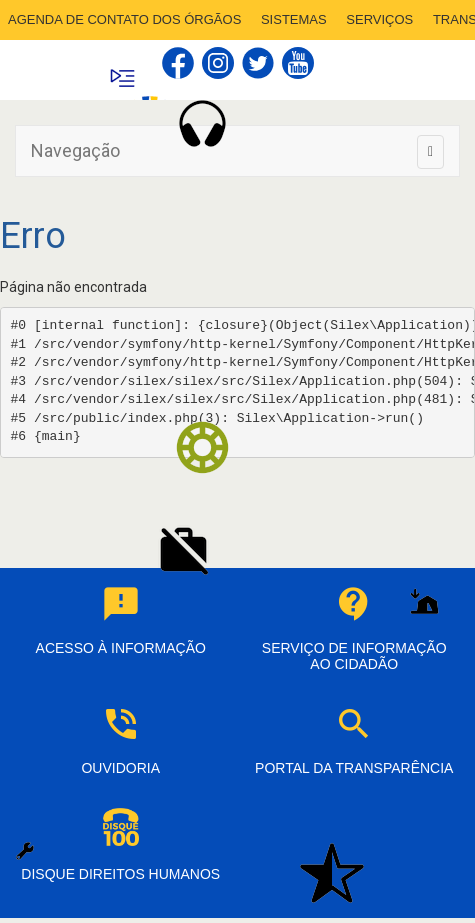 This screenshot has width=475, height=923. Describe the element at coordinates (332, 873) in the screenshot. I see `indicates a partial or half-star rating` at that location.